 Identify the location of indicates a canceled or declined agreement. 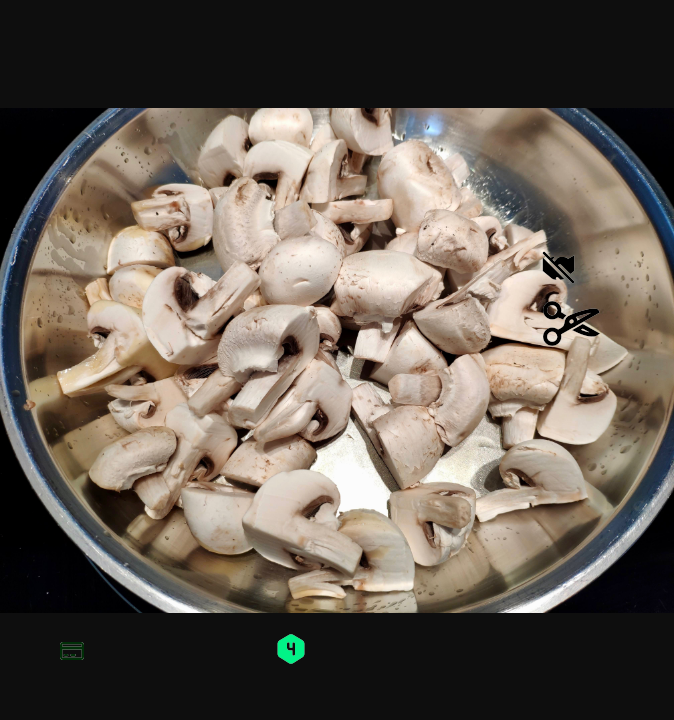
(558, 267).